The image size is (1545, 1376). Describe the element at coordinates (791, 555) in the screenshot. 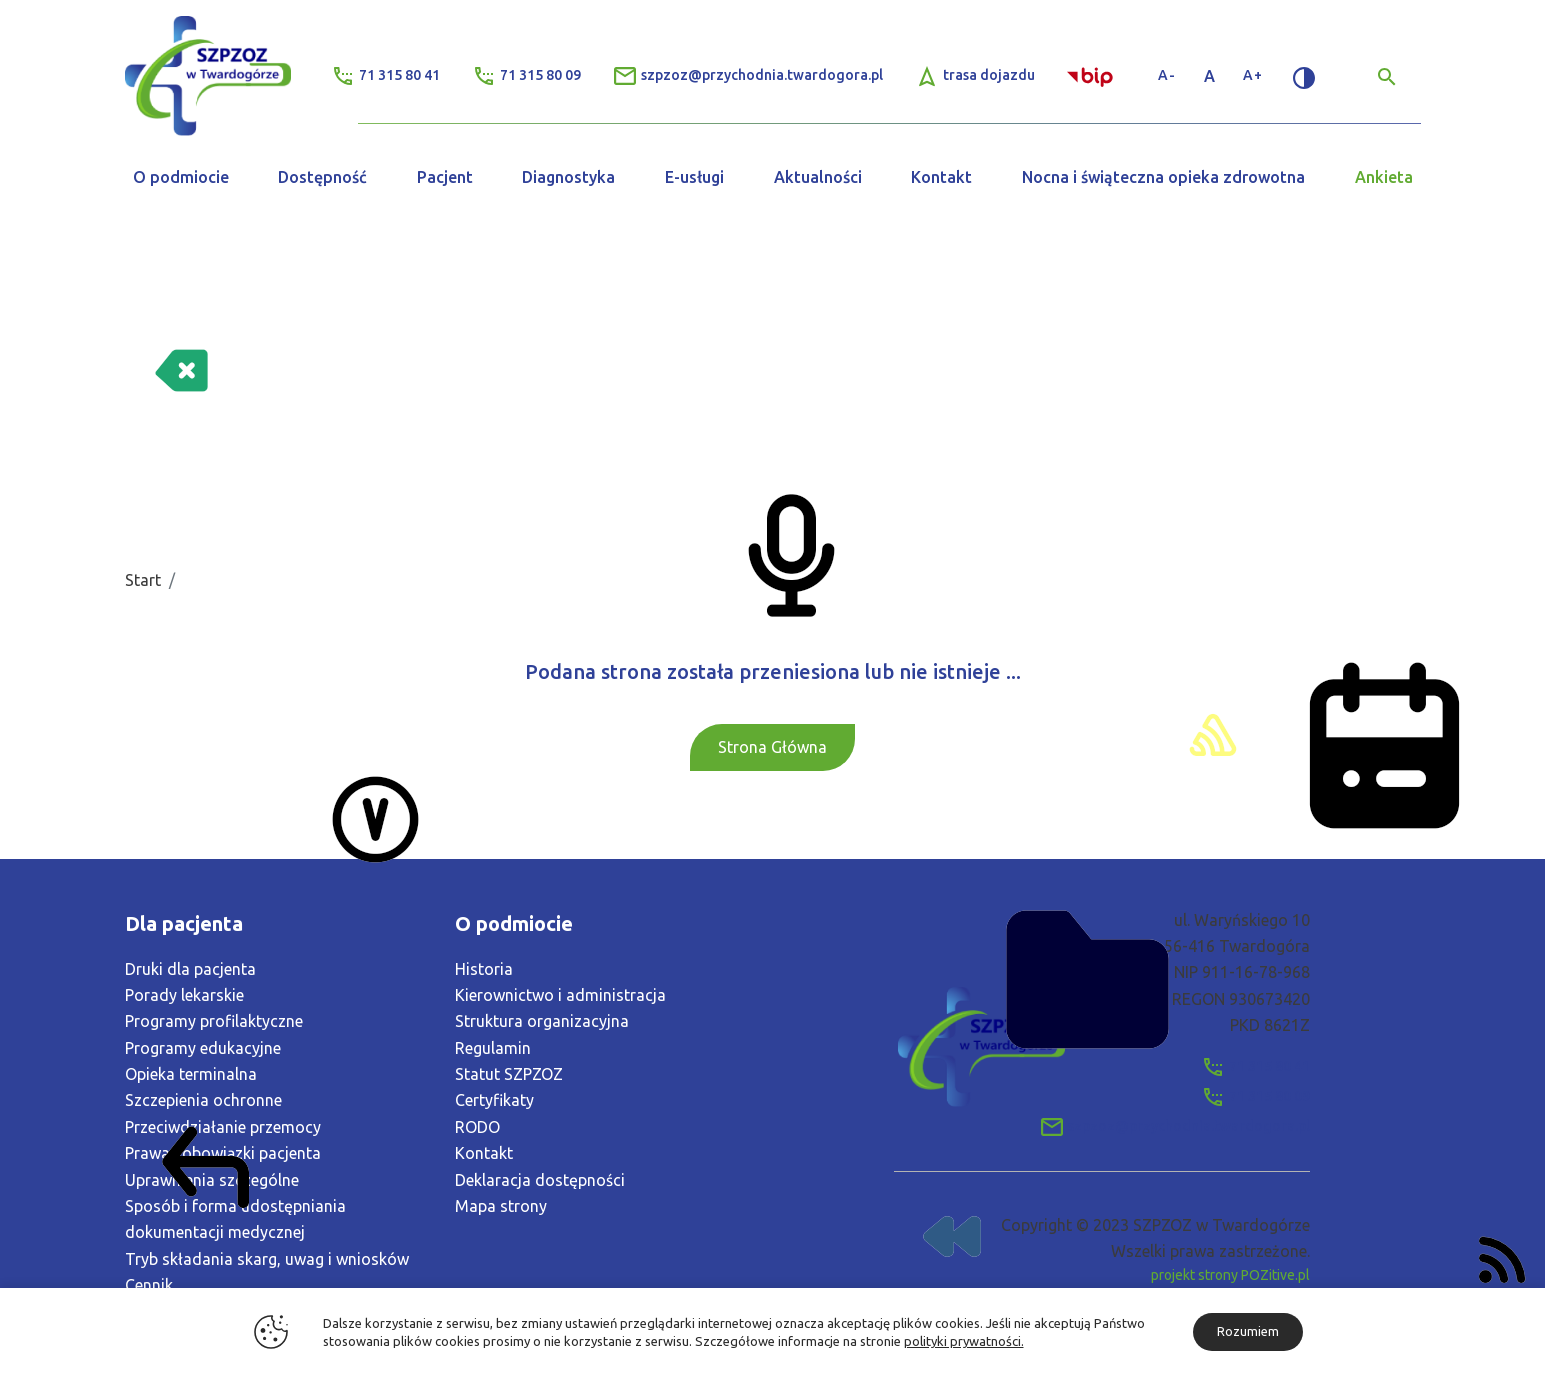

I see `tap to use voice input` at that location.